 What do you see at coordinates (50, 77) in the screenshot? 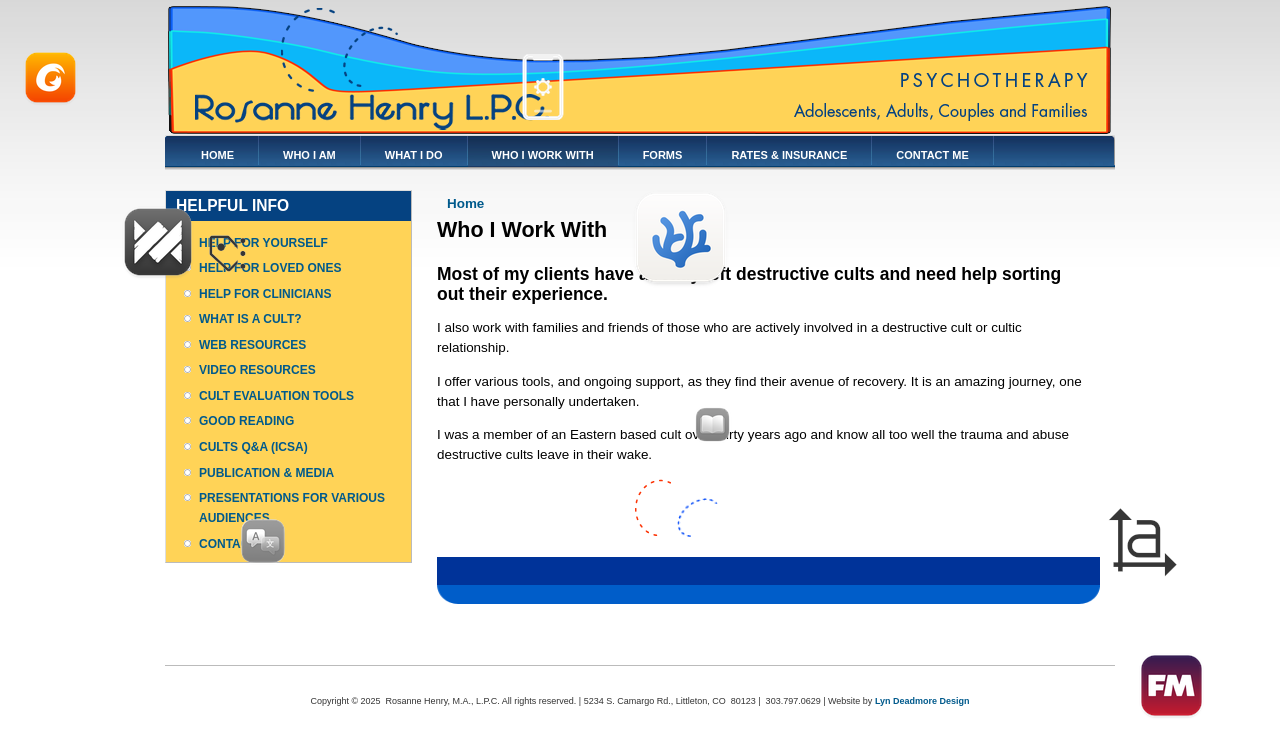
I see `open foxit reader app` at bounding box center [50, 77].